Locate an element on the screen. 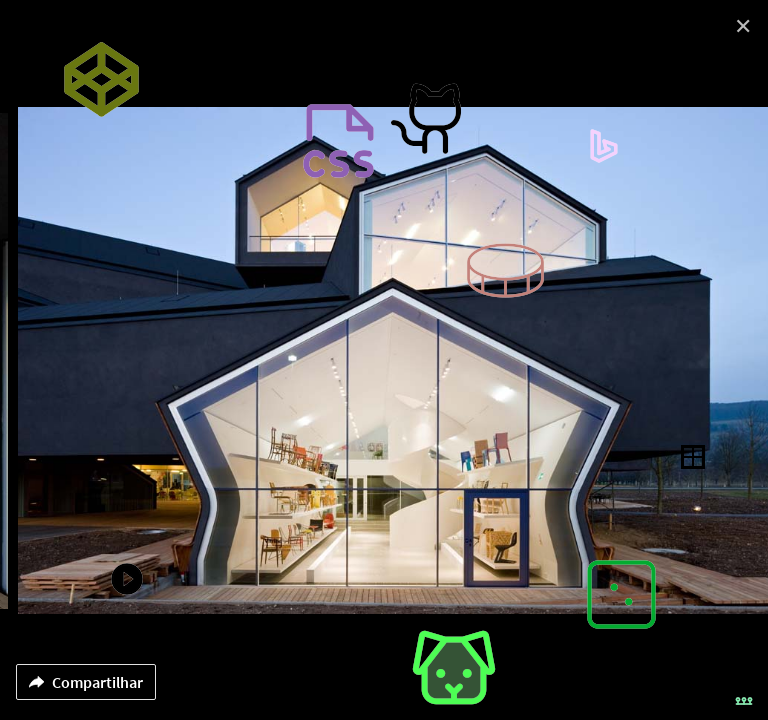 The image size is (768, 720). view project on github is located at coordinates (432, 117).